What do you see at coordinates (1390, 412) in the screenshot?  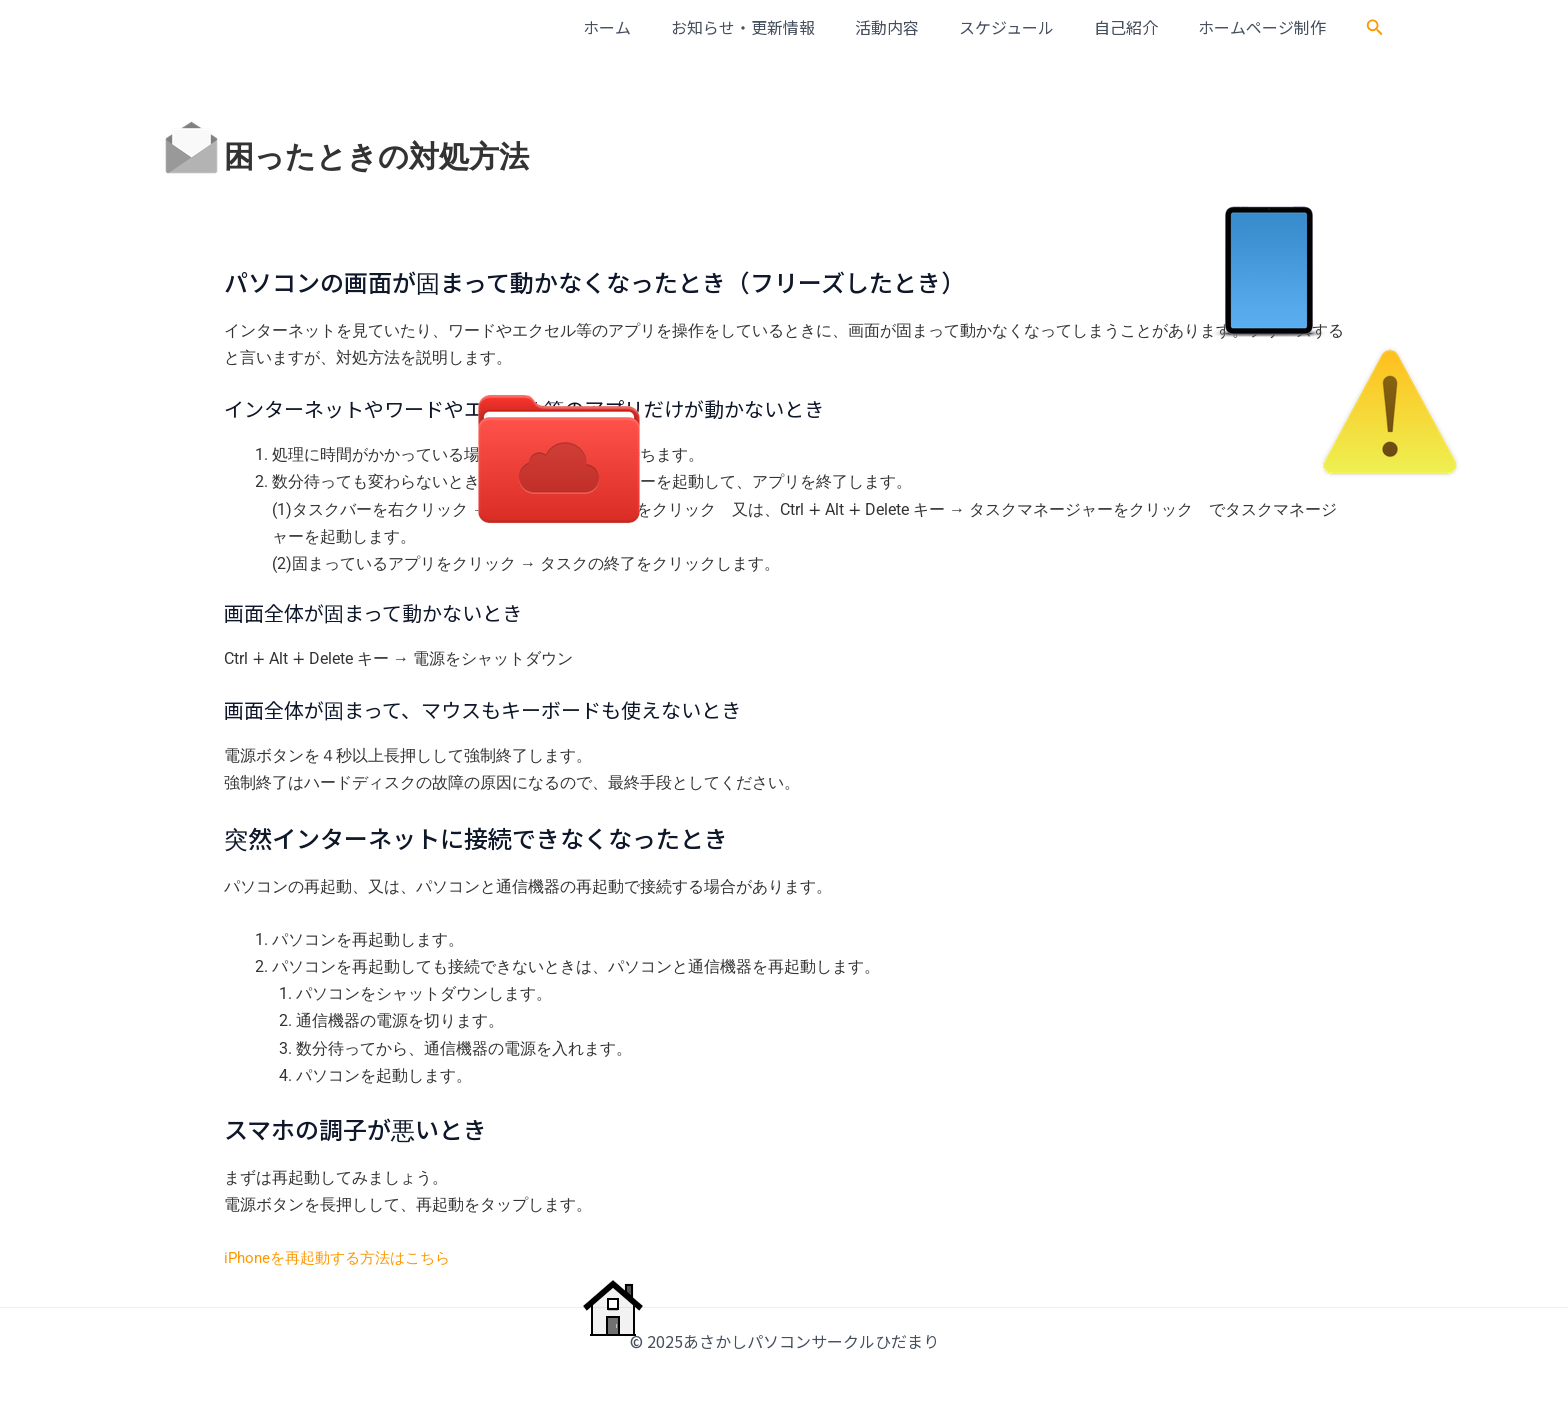 I see `indicates a warning or caution message` at bounding box center [1390, 412].